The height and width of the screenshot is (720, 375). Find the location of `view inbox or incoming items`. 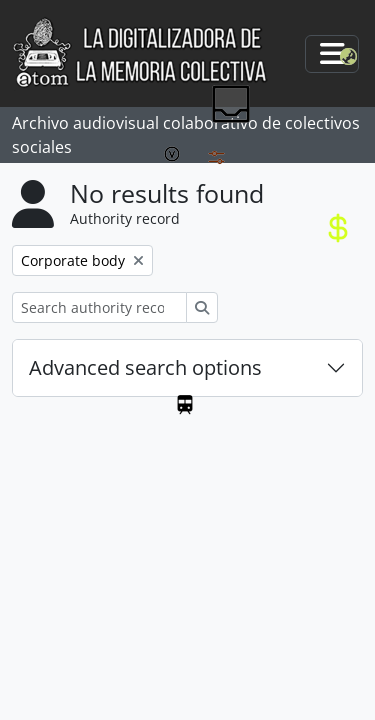

view inbox or incoming items is located at coordinates (231, 104).